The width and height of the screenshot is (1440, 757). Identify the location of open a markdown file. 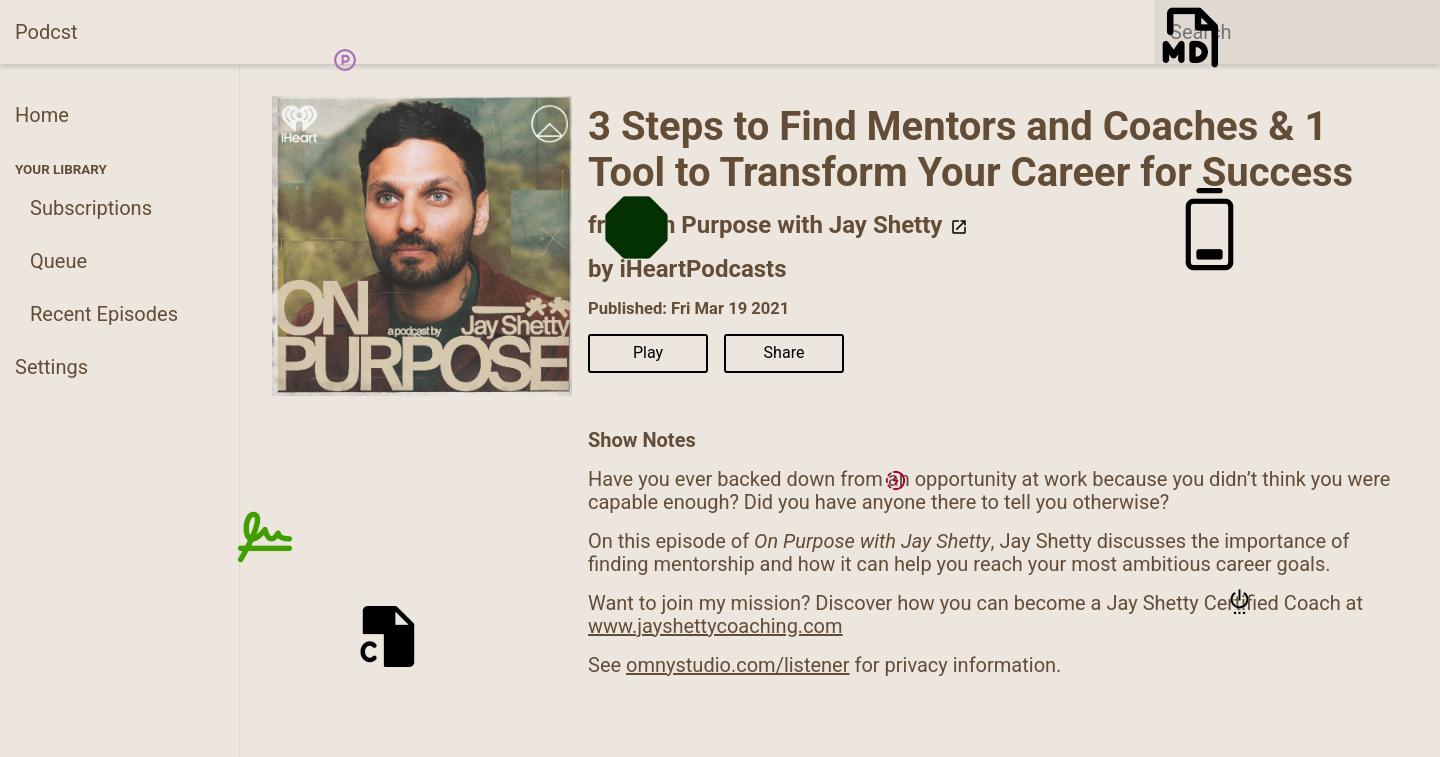
(1192, 37).